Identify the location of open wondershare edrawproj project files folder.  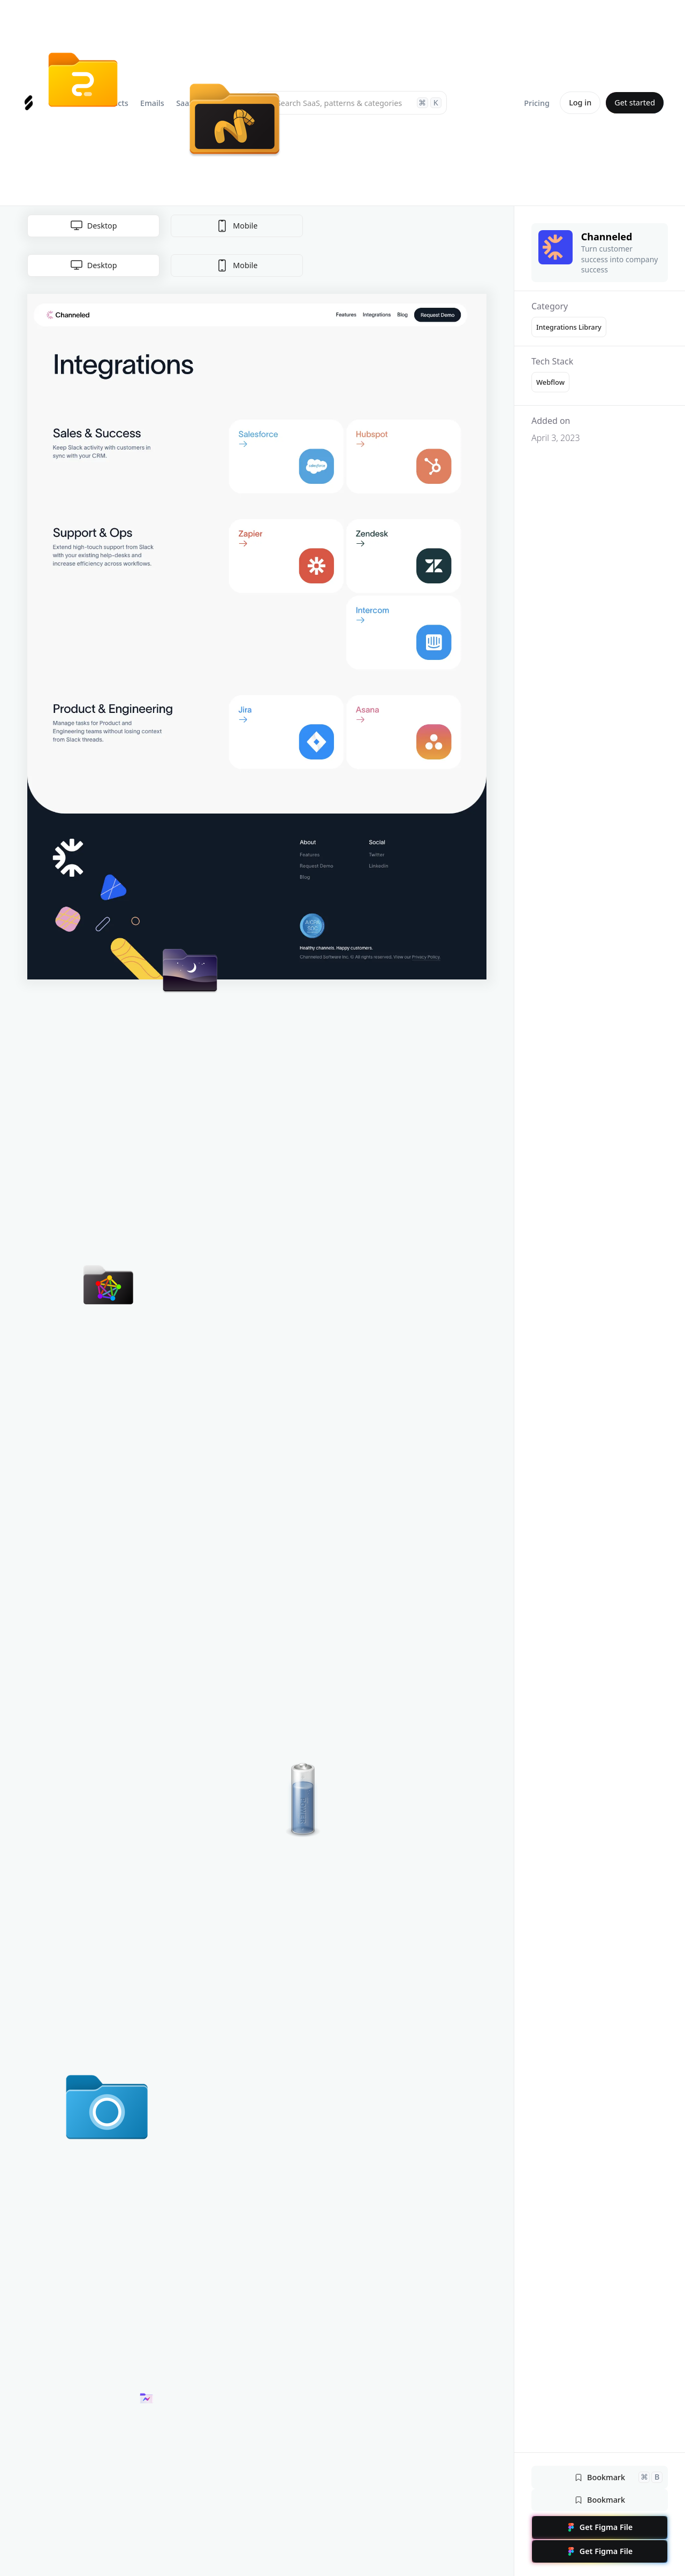
(82, 81).